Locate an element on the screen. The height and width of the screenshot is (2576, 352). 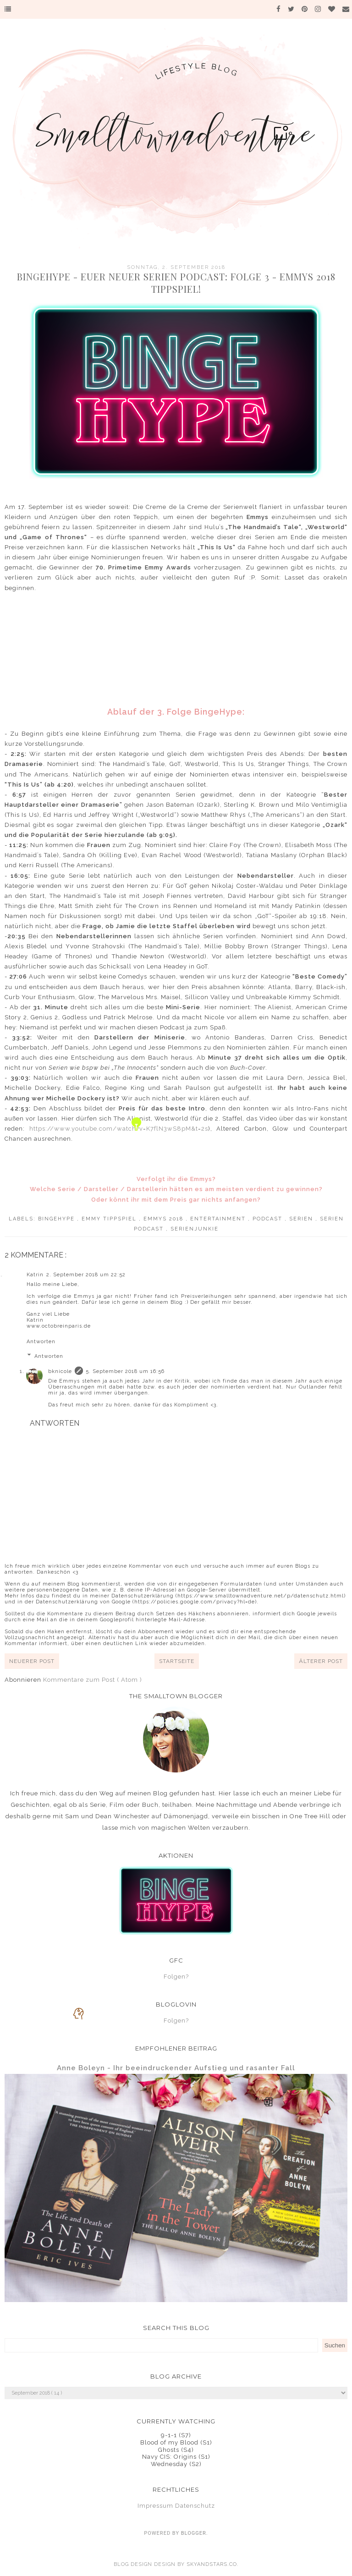
indicates new notification or alert is located at coordinates (280, 133).